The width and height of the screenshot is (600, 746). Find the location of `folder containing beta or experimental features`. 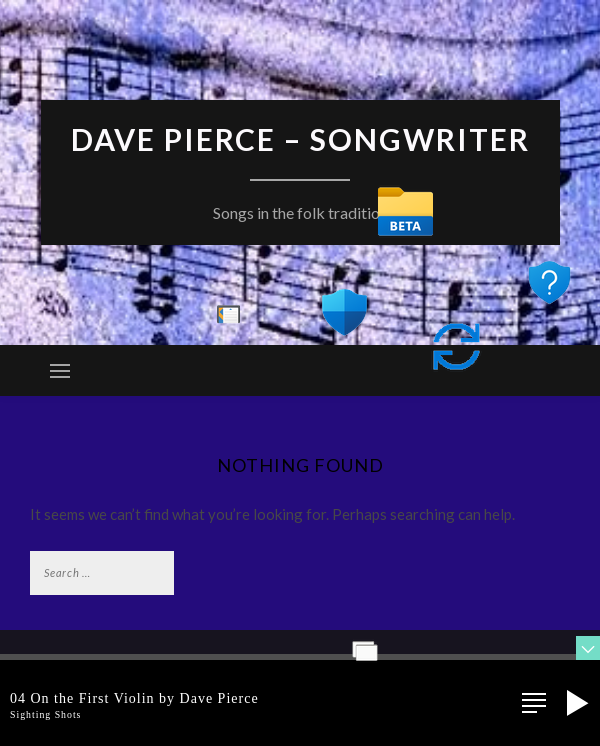

folder containing beta or experimental features is located at coordinates (405, 210).